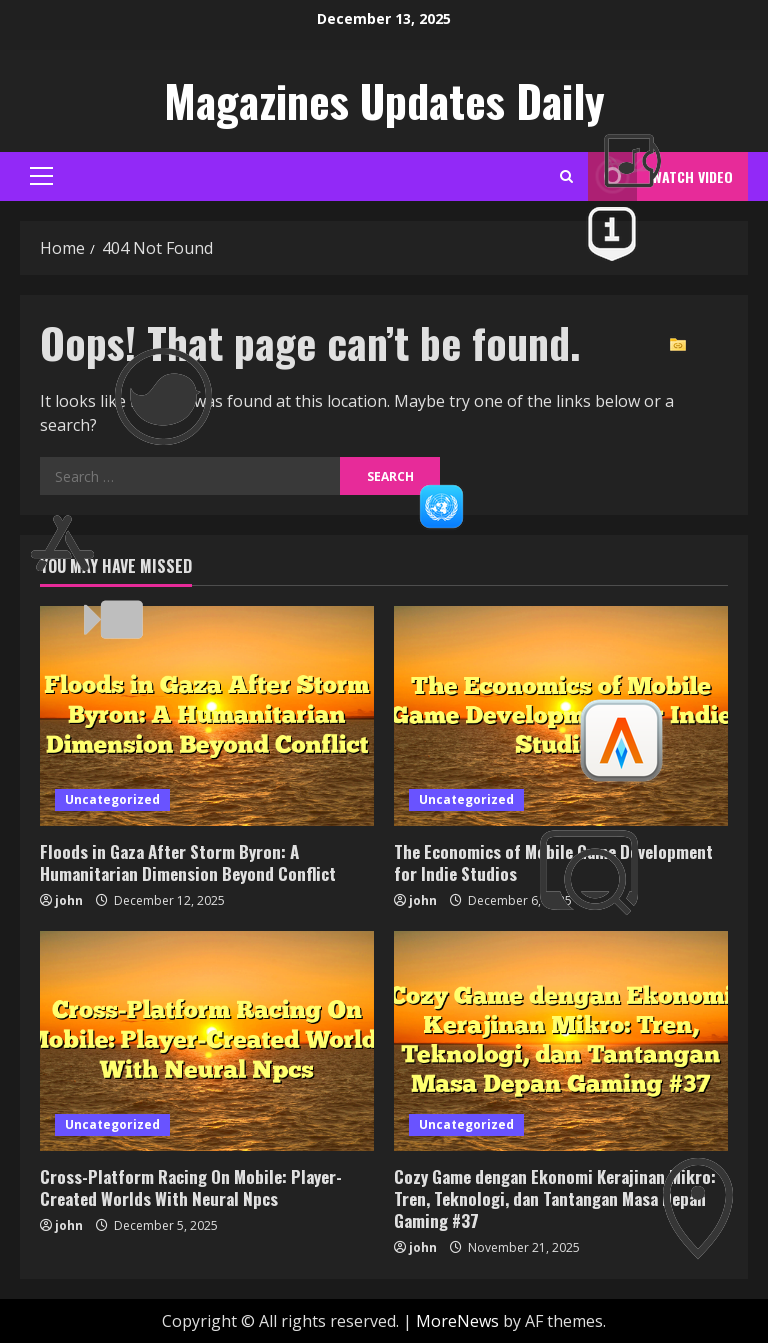 The width and height of the screenshot is (768, 1343). I want to click on access location settings, so click(698, 1207).